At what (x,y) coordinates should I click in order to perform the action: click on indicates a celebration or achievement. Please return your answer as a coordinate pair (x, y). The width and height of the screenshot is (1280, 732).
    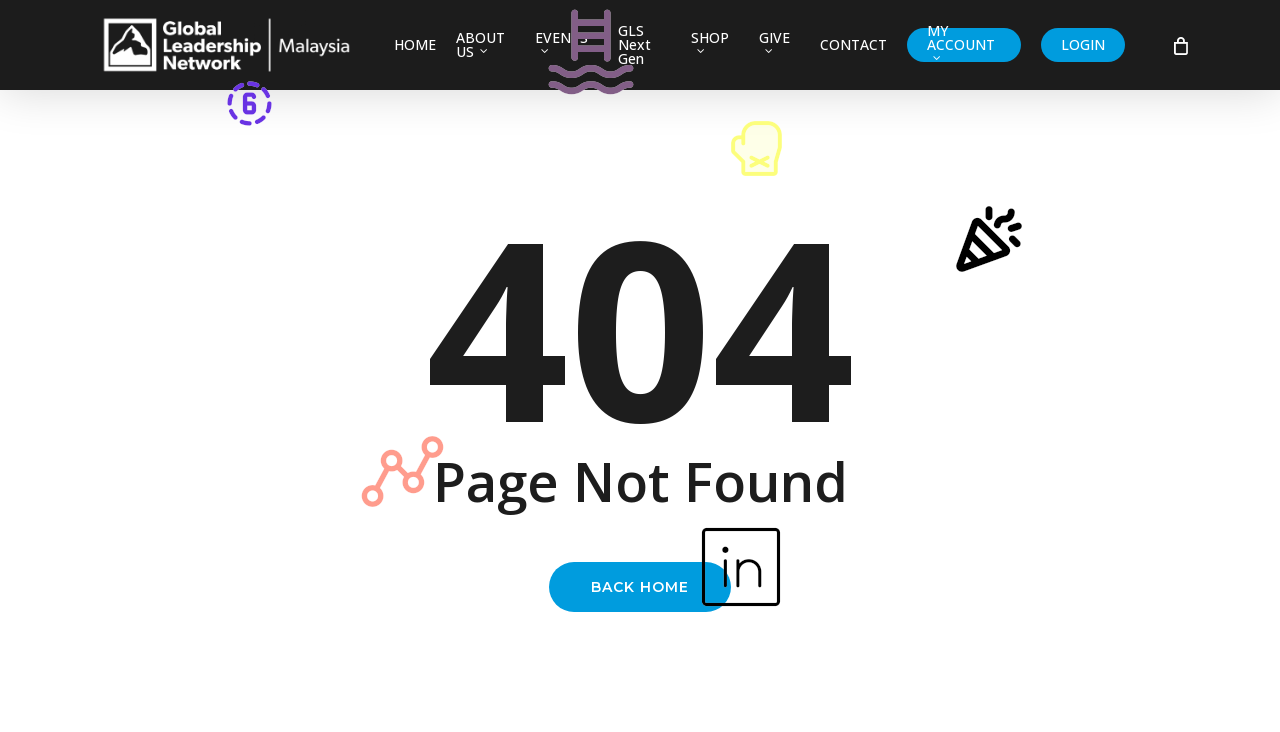
    Looking at the image, I should click on (985, 242).